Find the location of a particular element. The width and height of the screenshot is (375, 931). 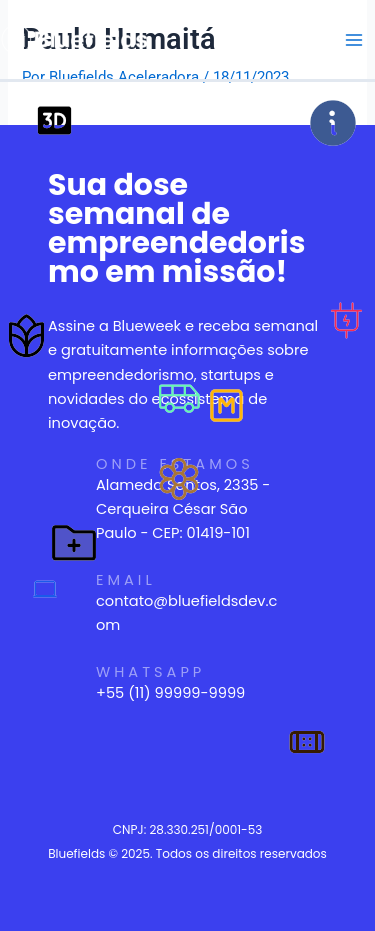

create a new folder is located at coordinates (74, 542).